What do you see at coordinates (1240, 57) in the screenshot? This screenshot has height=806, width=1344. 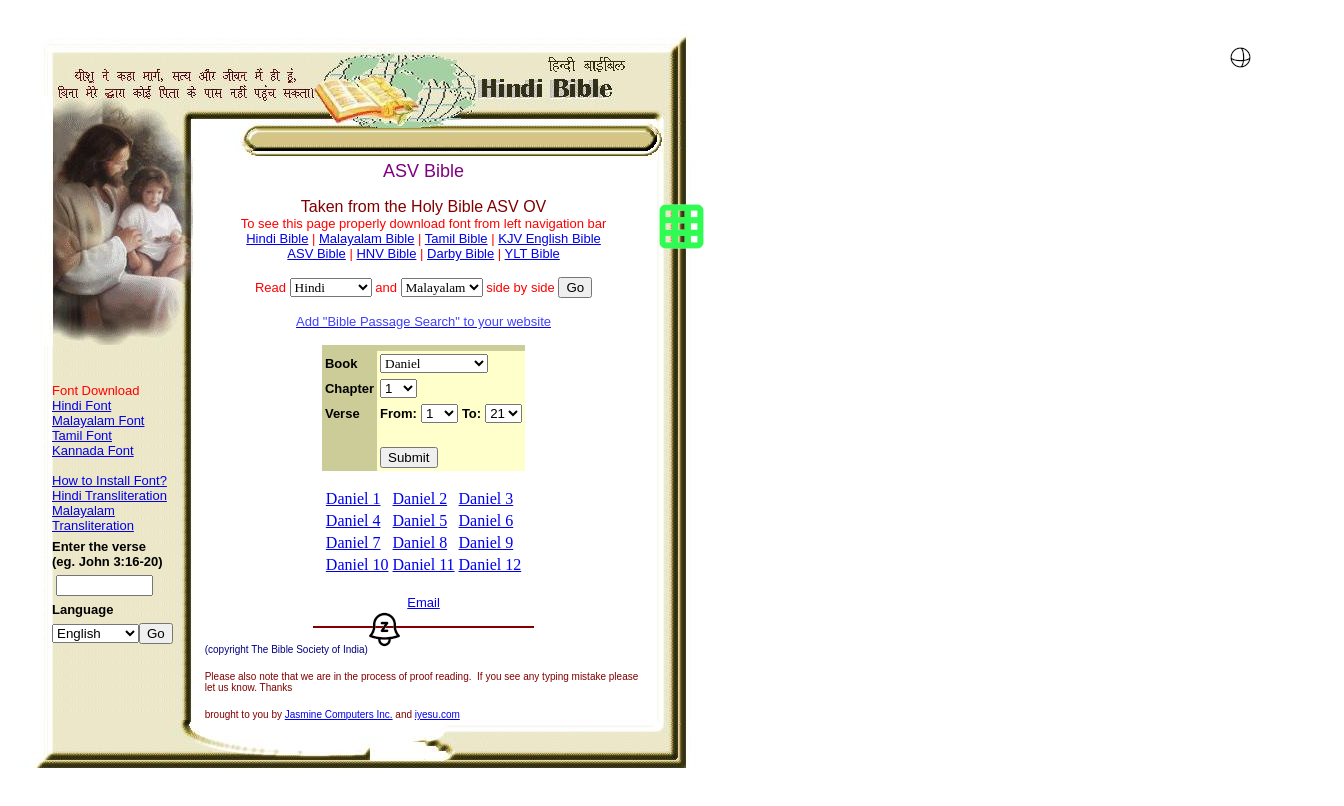 I see `access global or international settings` at bounding box center [1240, 57].